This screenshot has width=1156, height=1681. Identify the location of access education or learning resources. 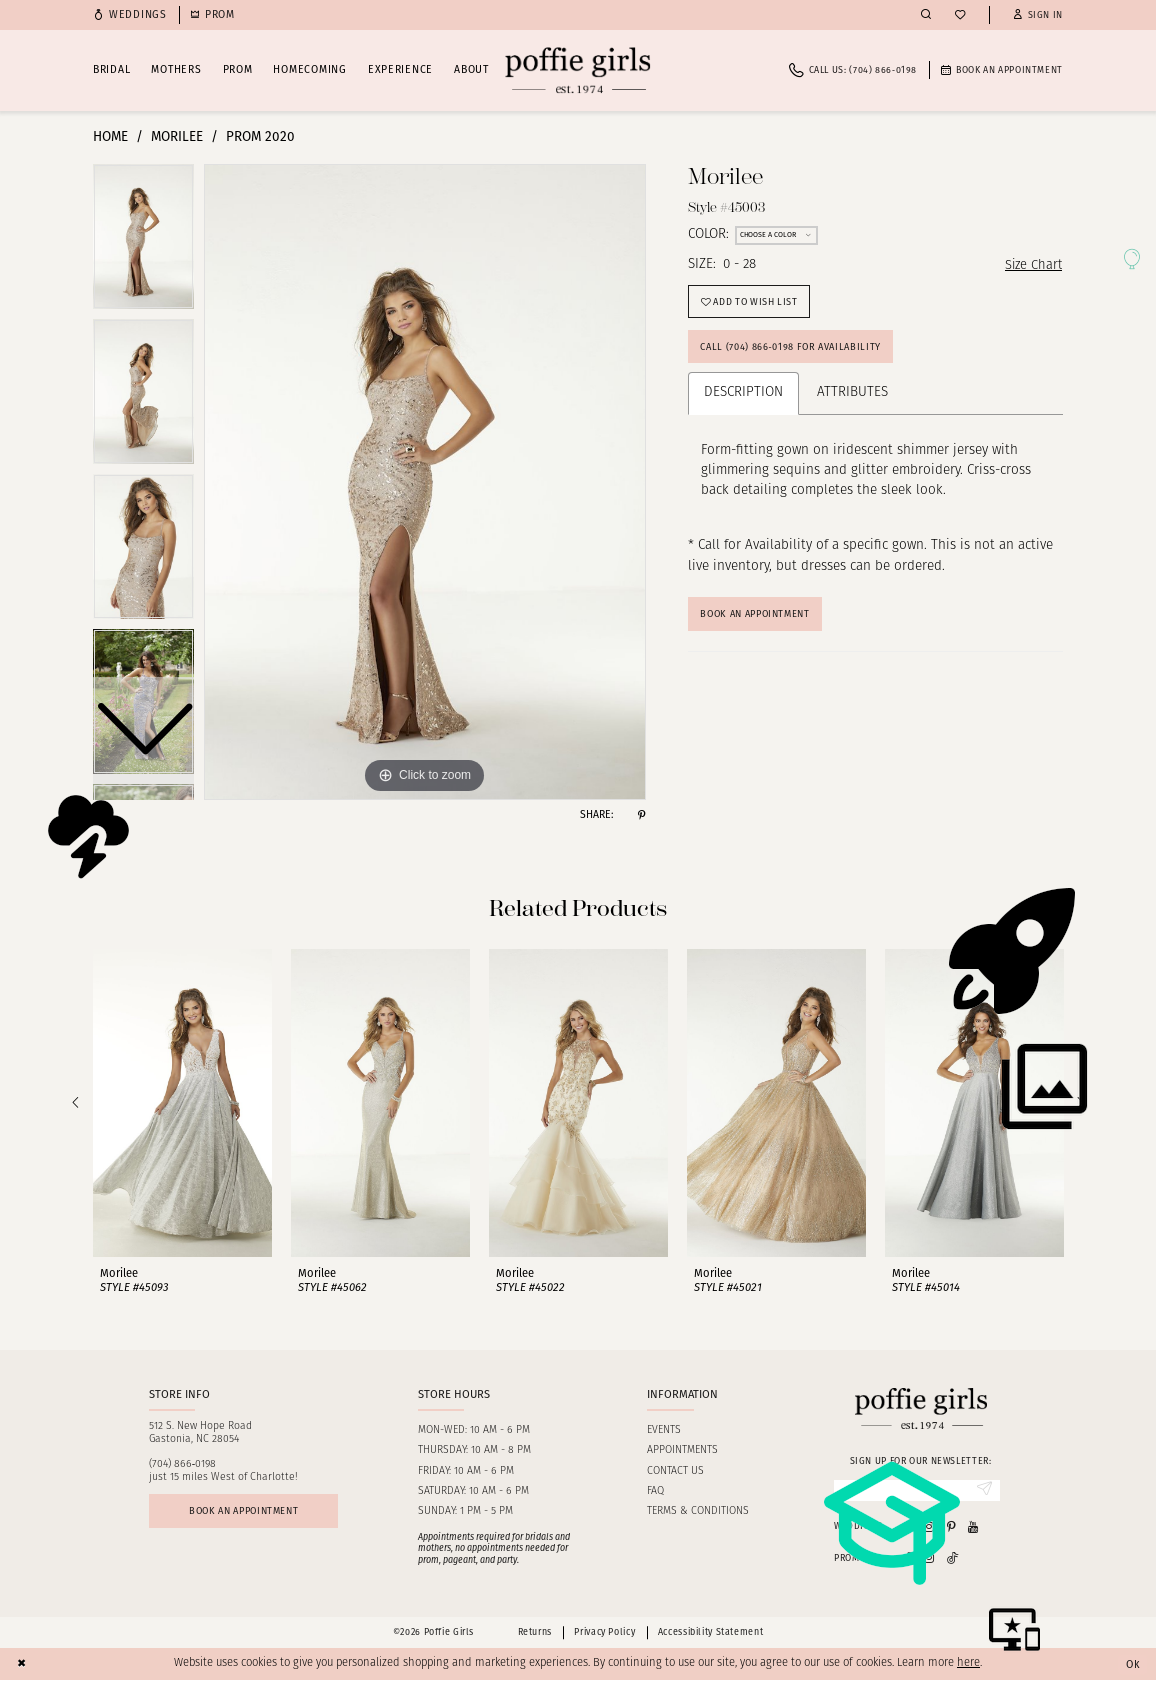
(892, 1519).